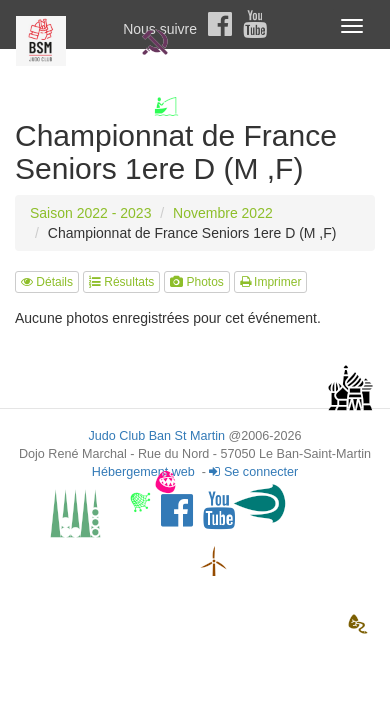  Describe the element at coordinates (350, 387) in the screenshot. I see `indicates a Moscow or Russia-related destination` at that location.